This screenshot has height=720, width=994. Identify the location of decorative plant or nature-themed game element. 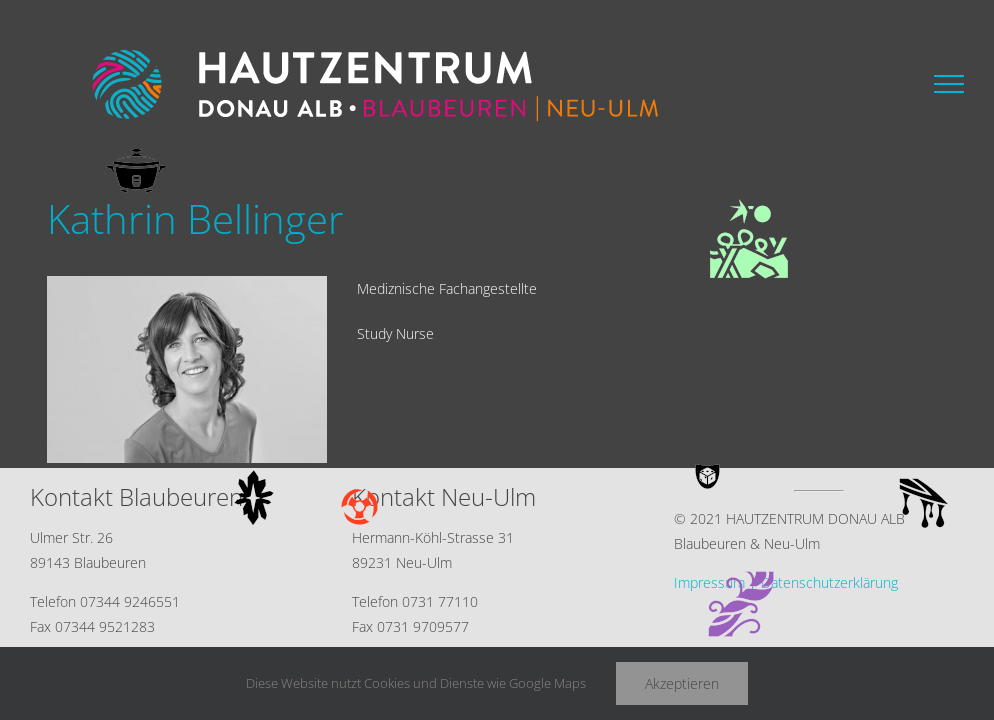
(741, 604).